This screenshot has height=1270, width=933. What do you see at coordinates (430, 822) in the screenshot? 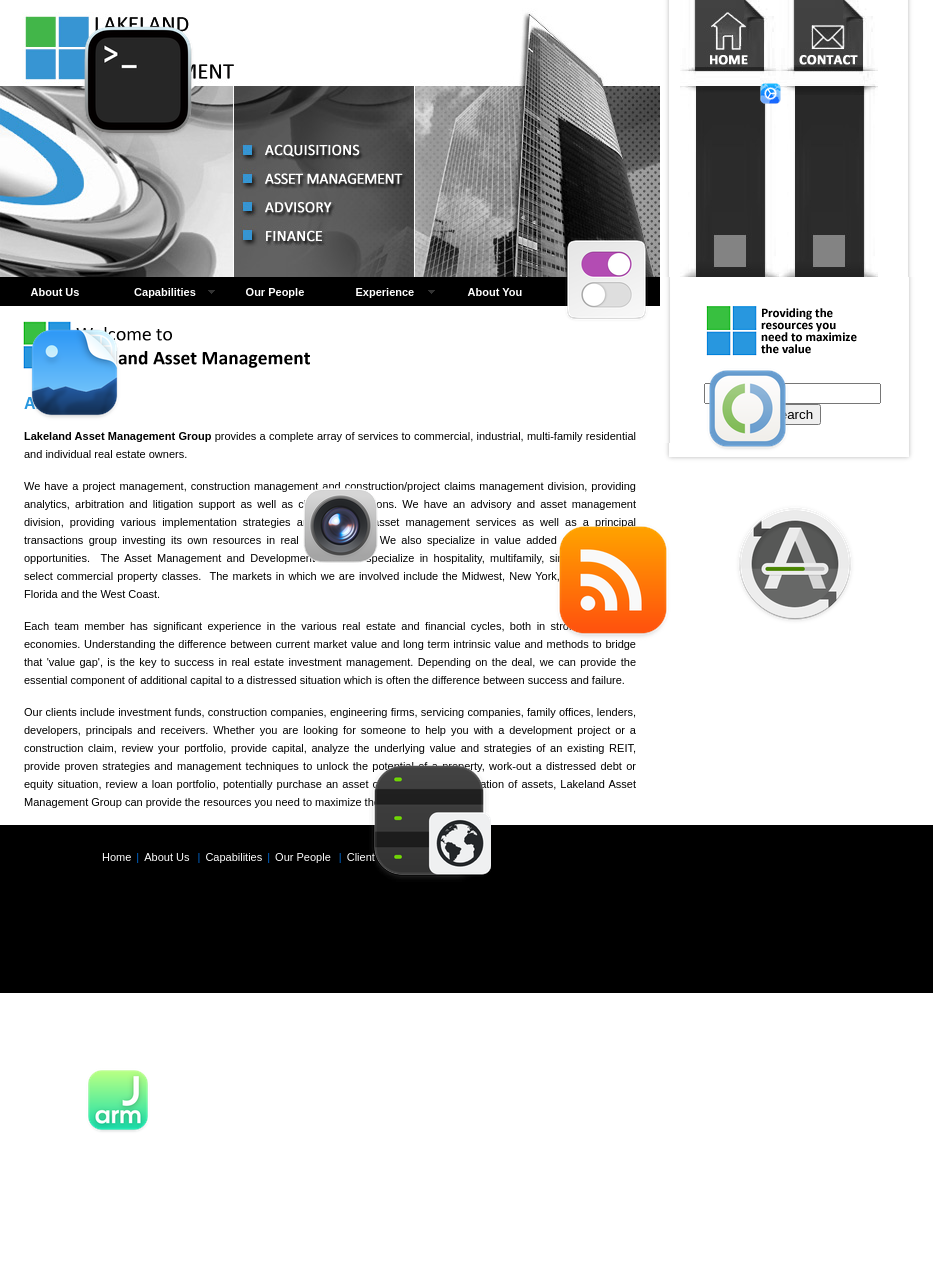
I see `configure web server network settings` at bounding box center [430, 822].